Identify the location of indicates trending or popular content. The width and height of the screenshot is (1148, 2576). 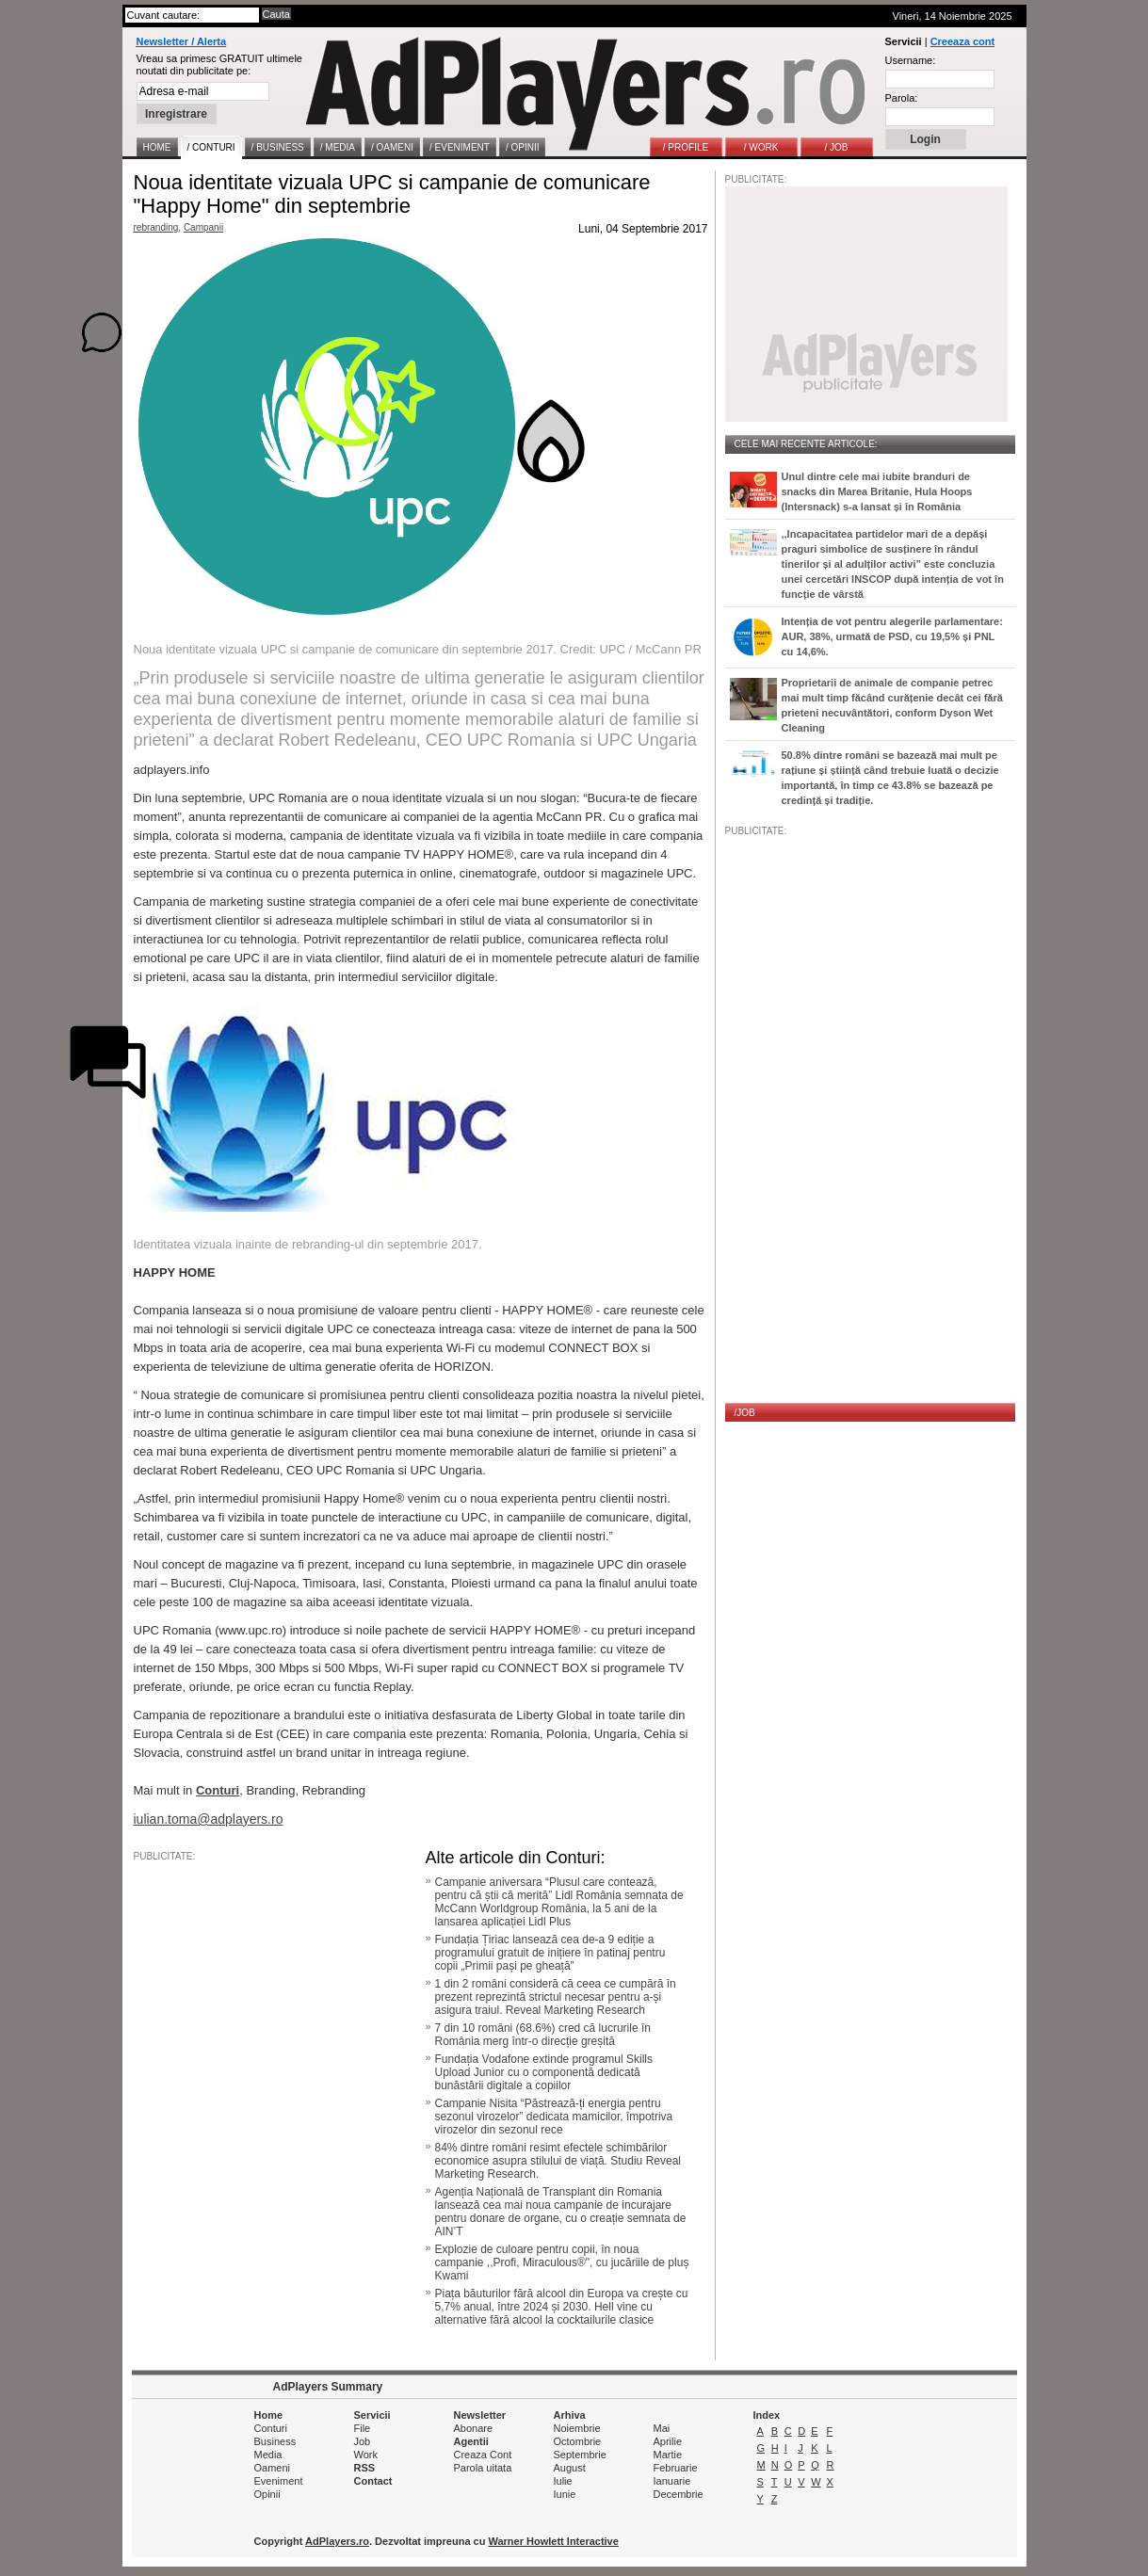
(551, 443).